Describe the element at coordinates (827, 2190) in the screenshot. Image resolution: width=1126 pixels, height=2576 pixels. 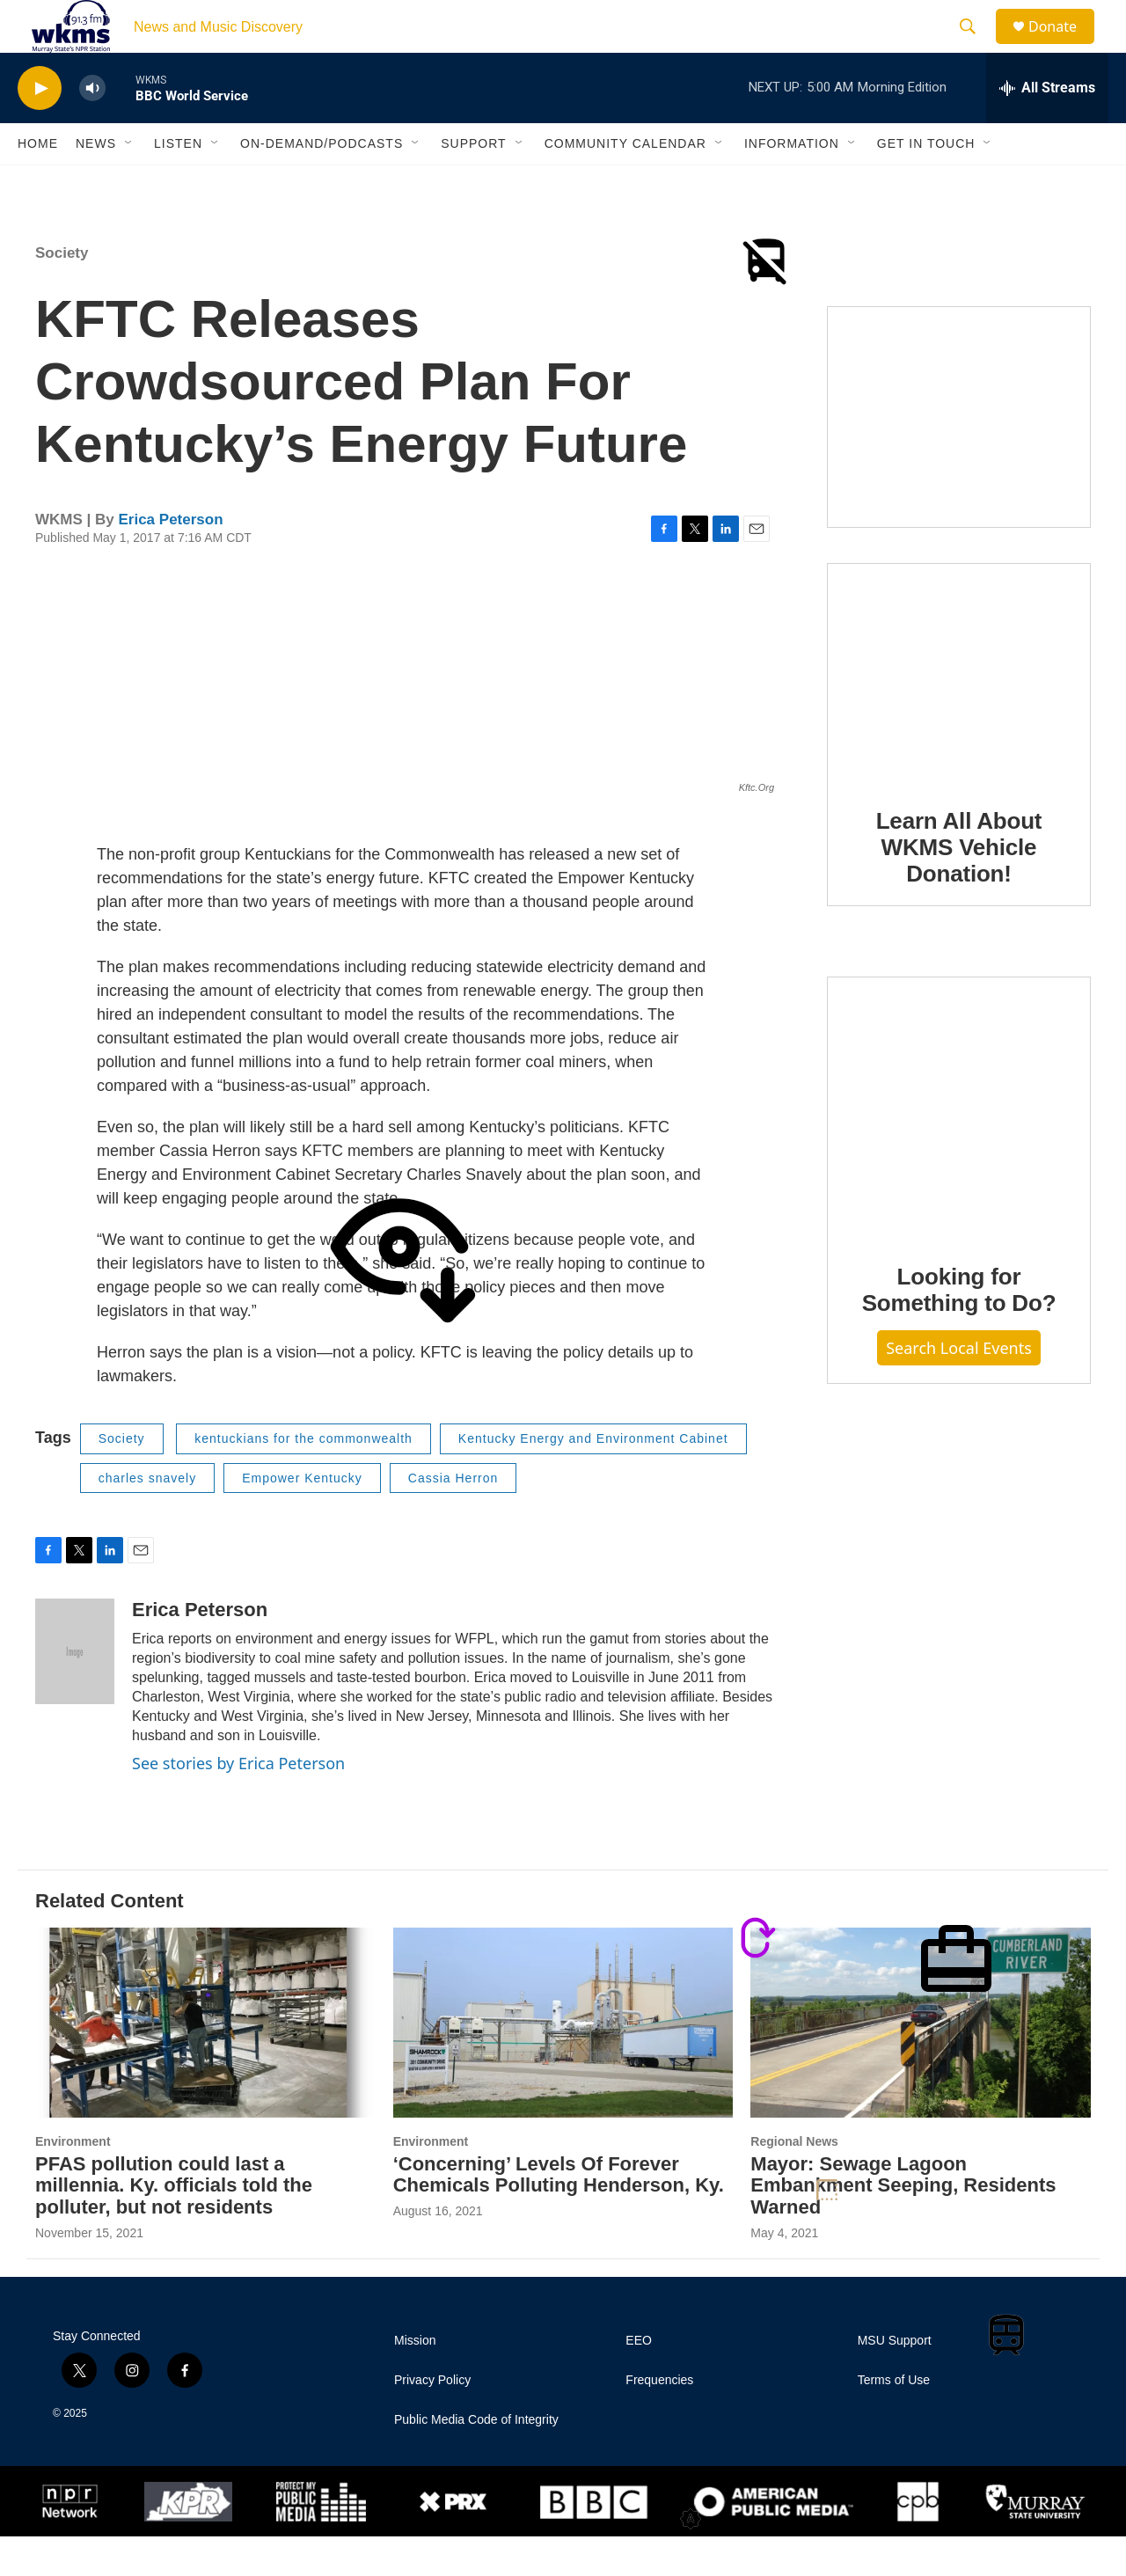
I see `change border style for selected element` at that location.